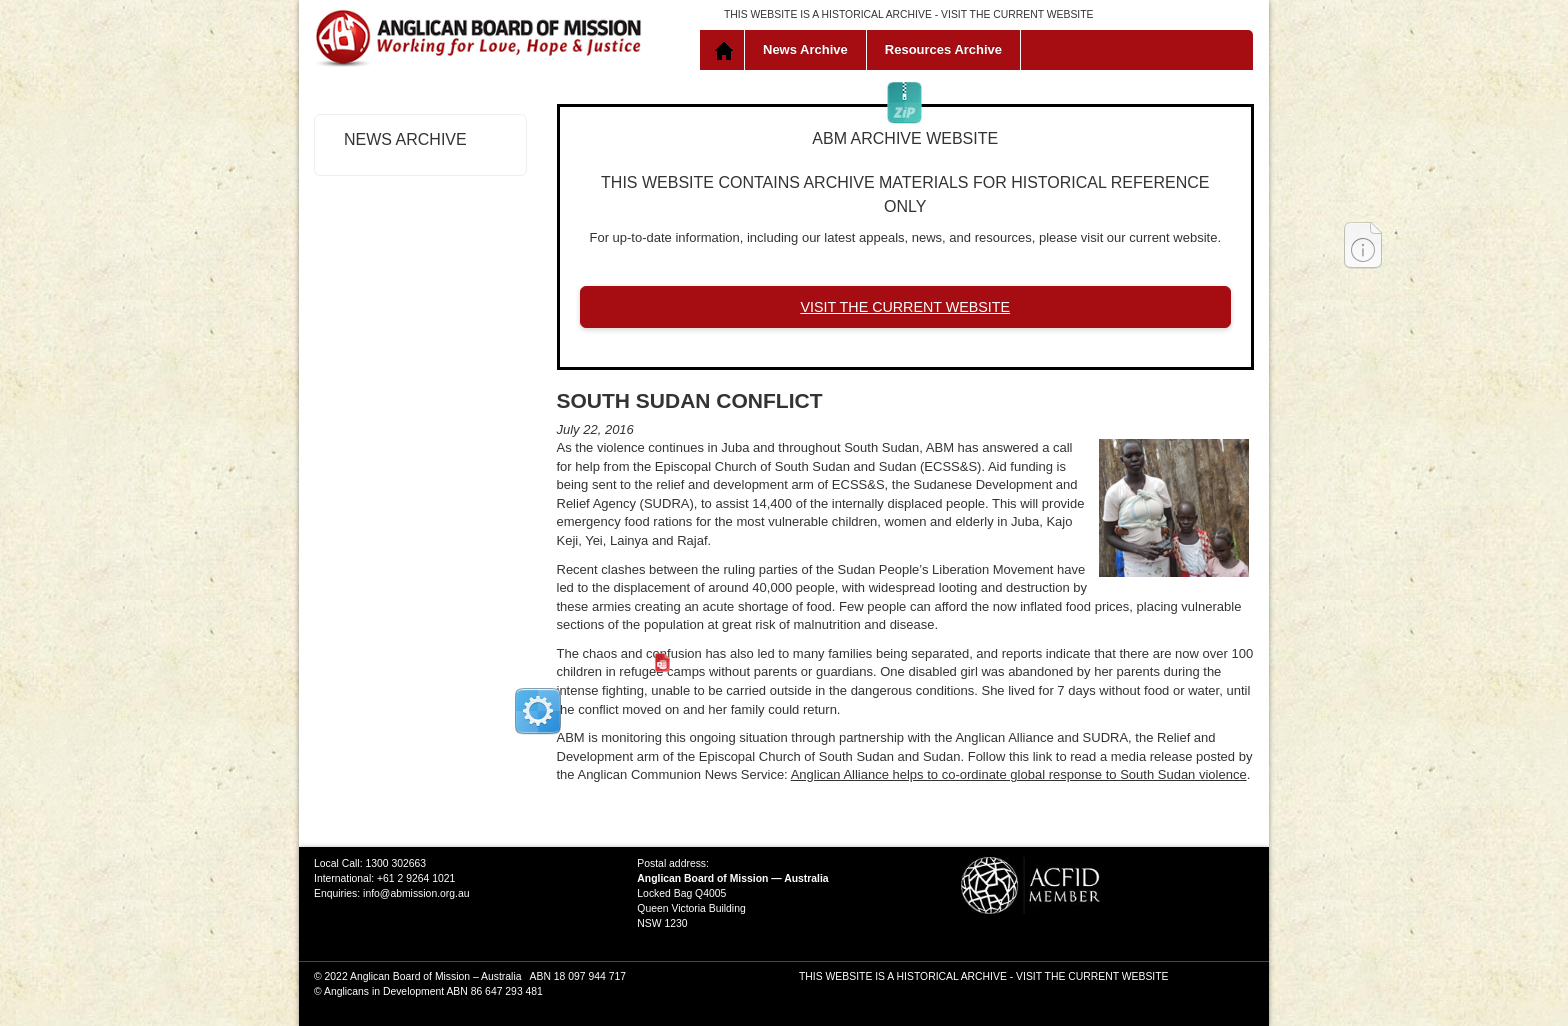  Describe the element at coordinates (904, 102) in the screenshot. I see `compressed zip archive file` at that location.